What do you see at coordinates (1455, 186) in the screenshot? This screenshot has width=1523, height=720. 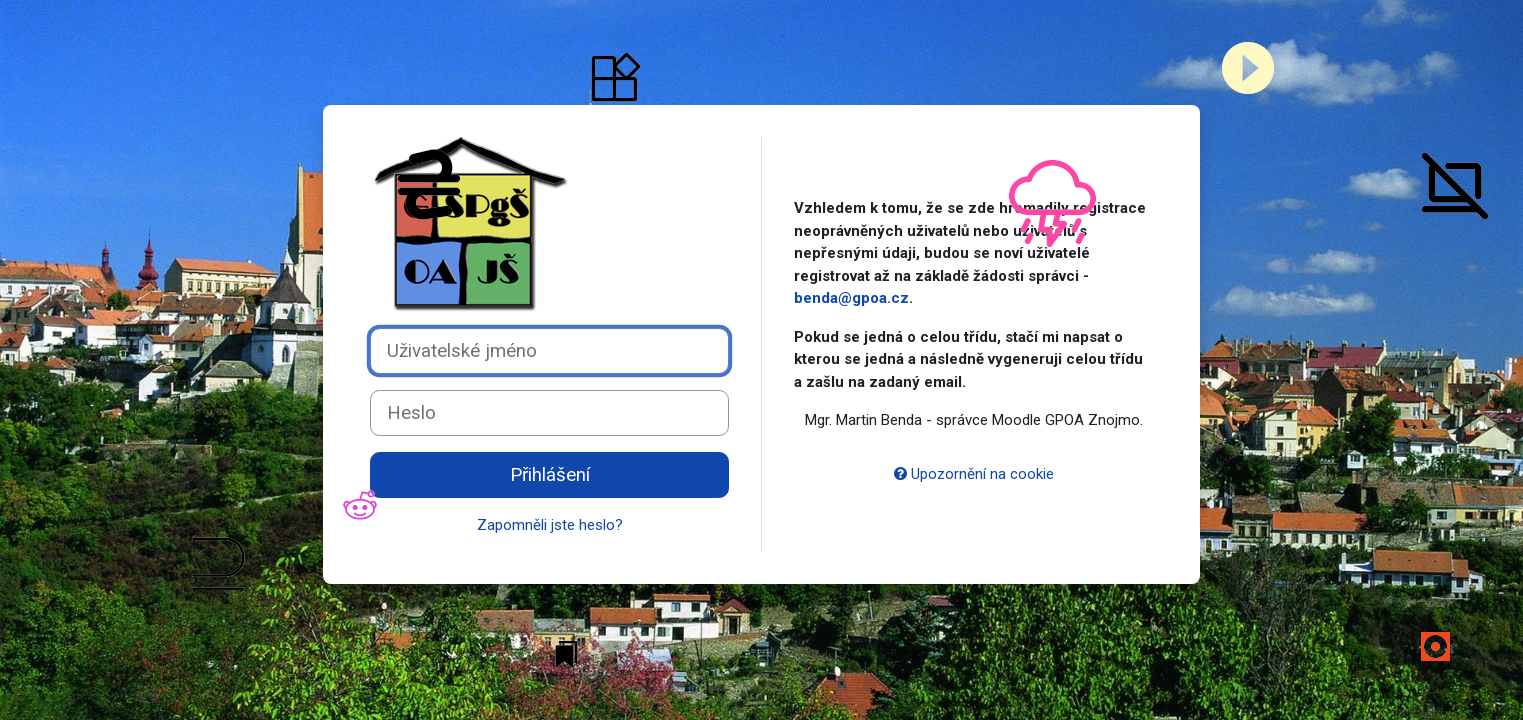 I see `laptop device is offline or disconnected` at bounding box center [1455, 186].